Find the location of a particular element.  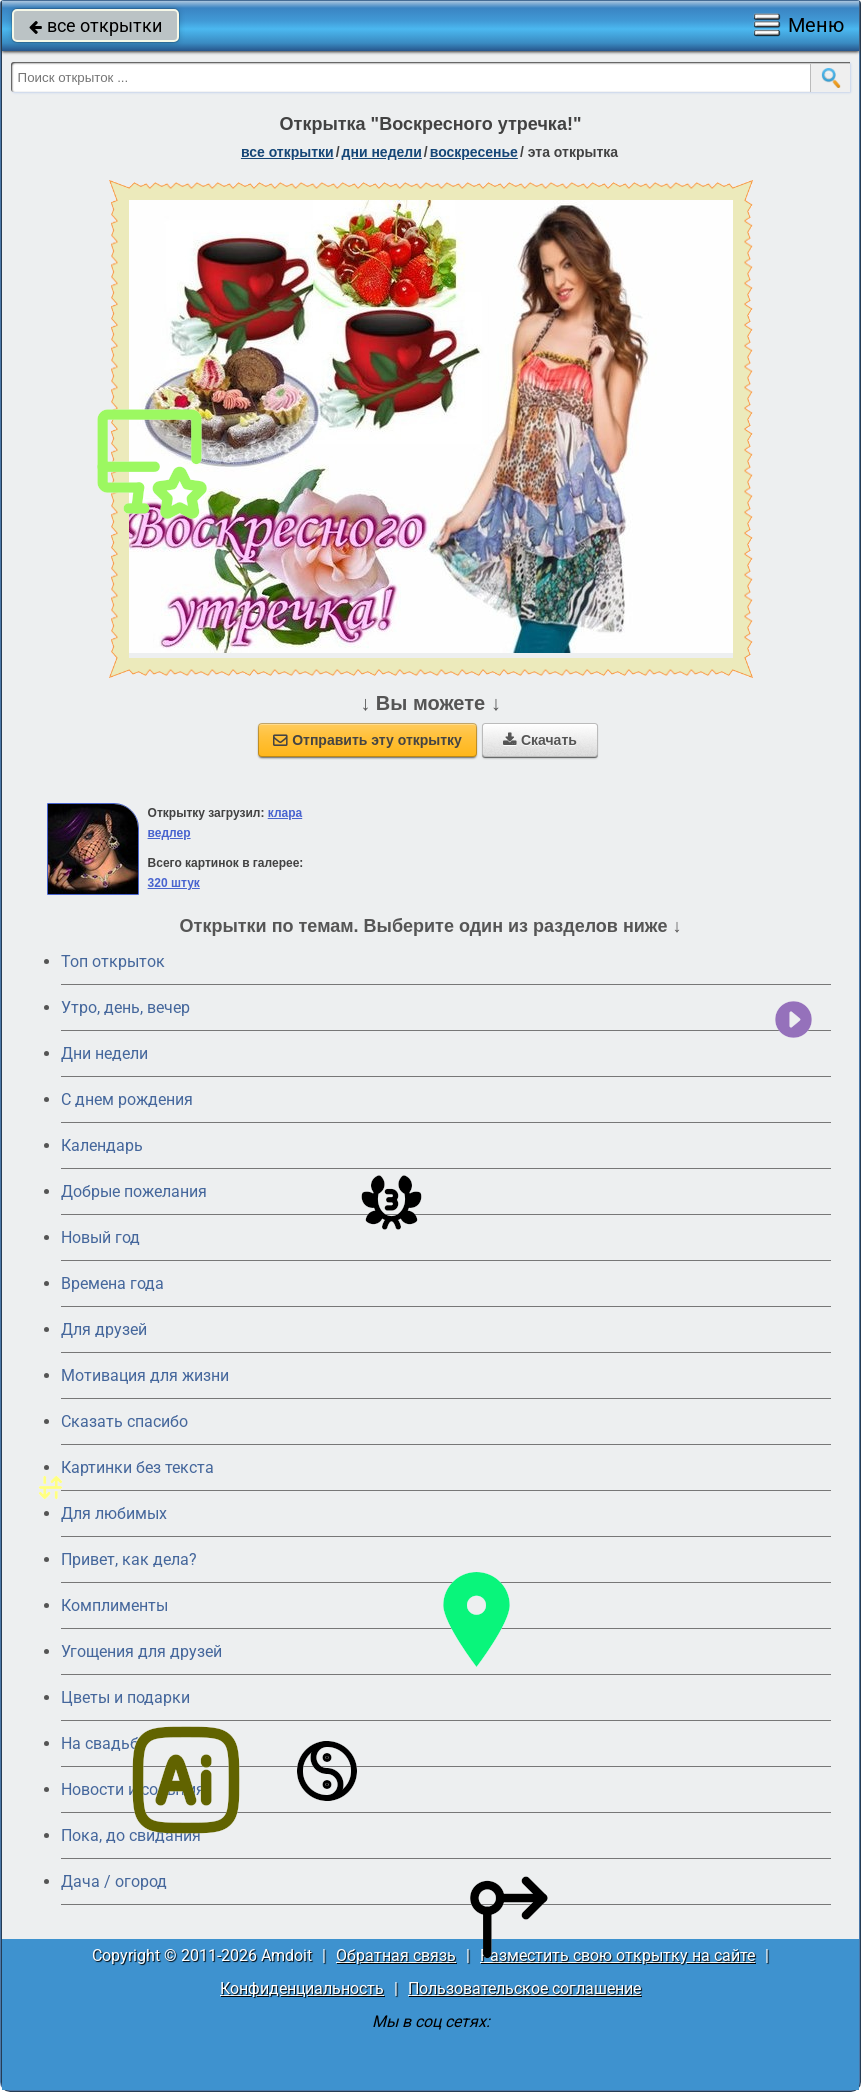

open Adobe Illustrator is located at coordinates (186, 1780).